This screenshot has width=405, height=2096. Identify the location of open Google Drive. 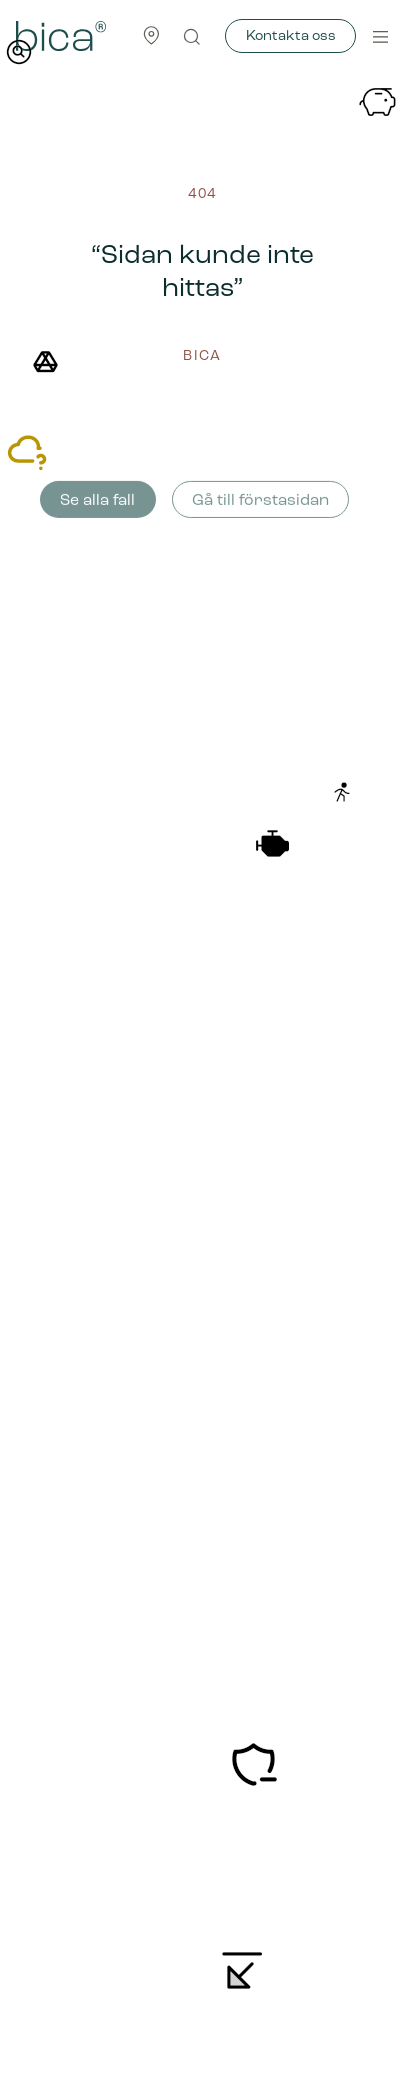
(45, 362).